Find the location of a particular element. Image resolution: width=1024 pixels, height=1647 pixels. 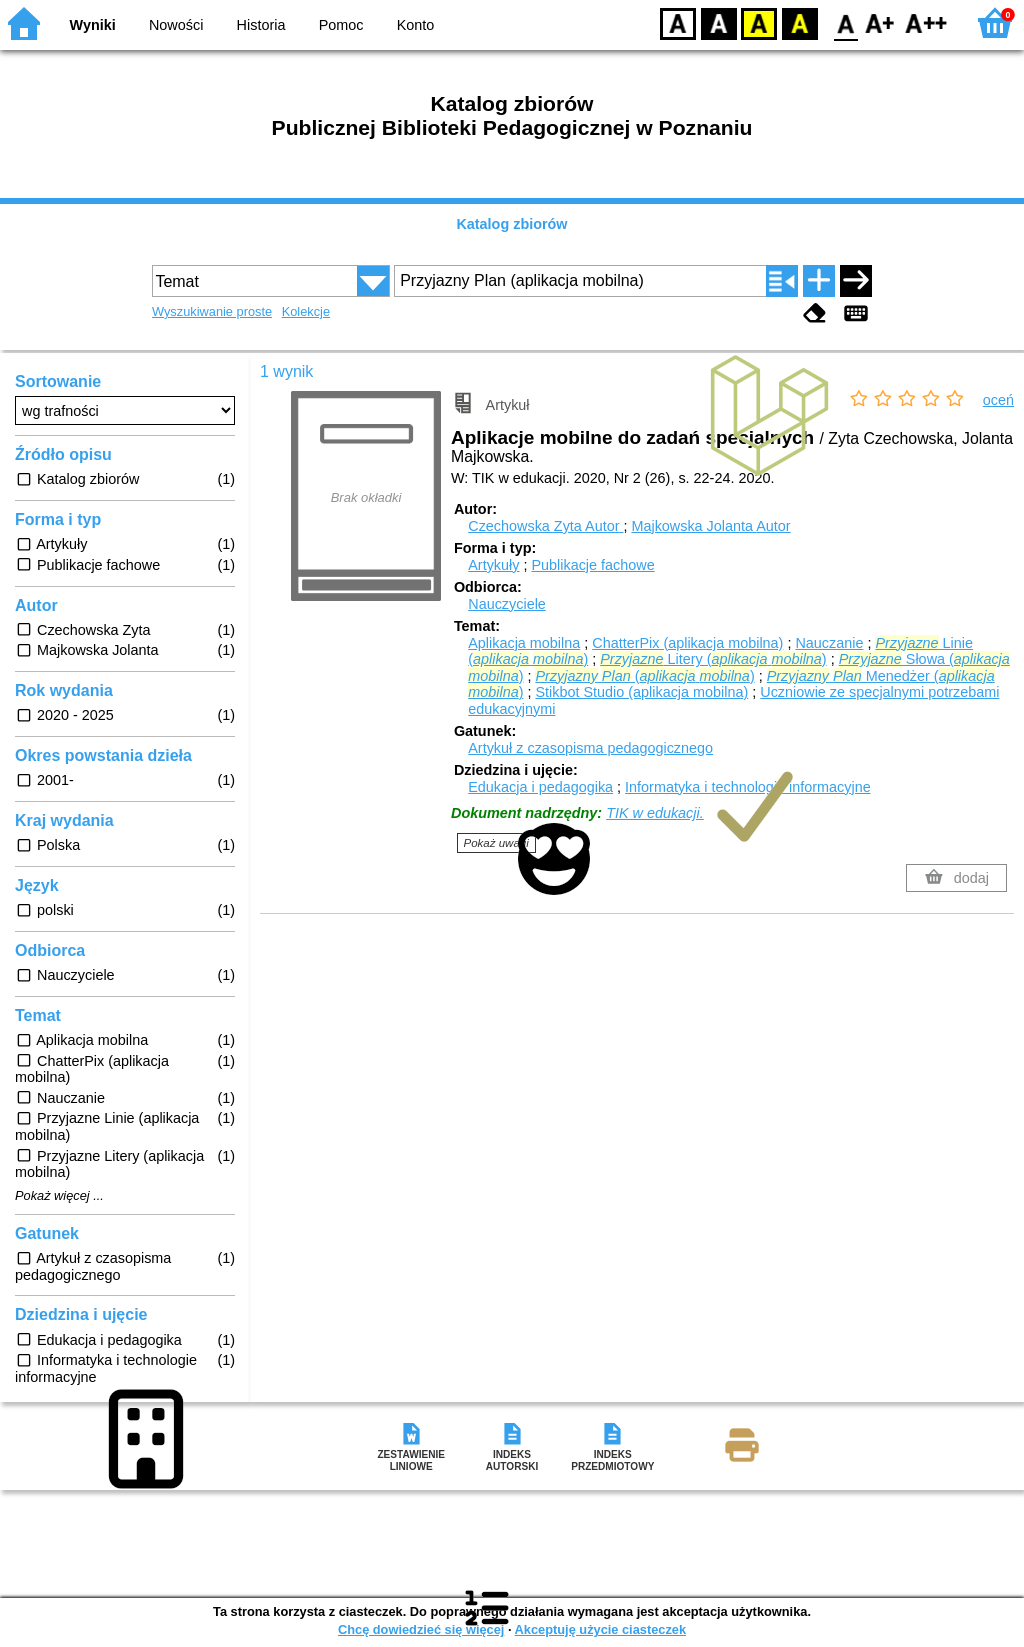

react with love or adoration is located at coordinates (554, 859).